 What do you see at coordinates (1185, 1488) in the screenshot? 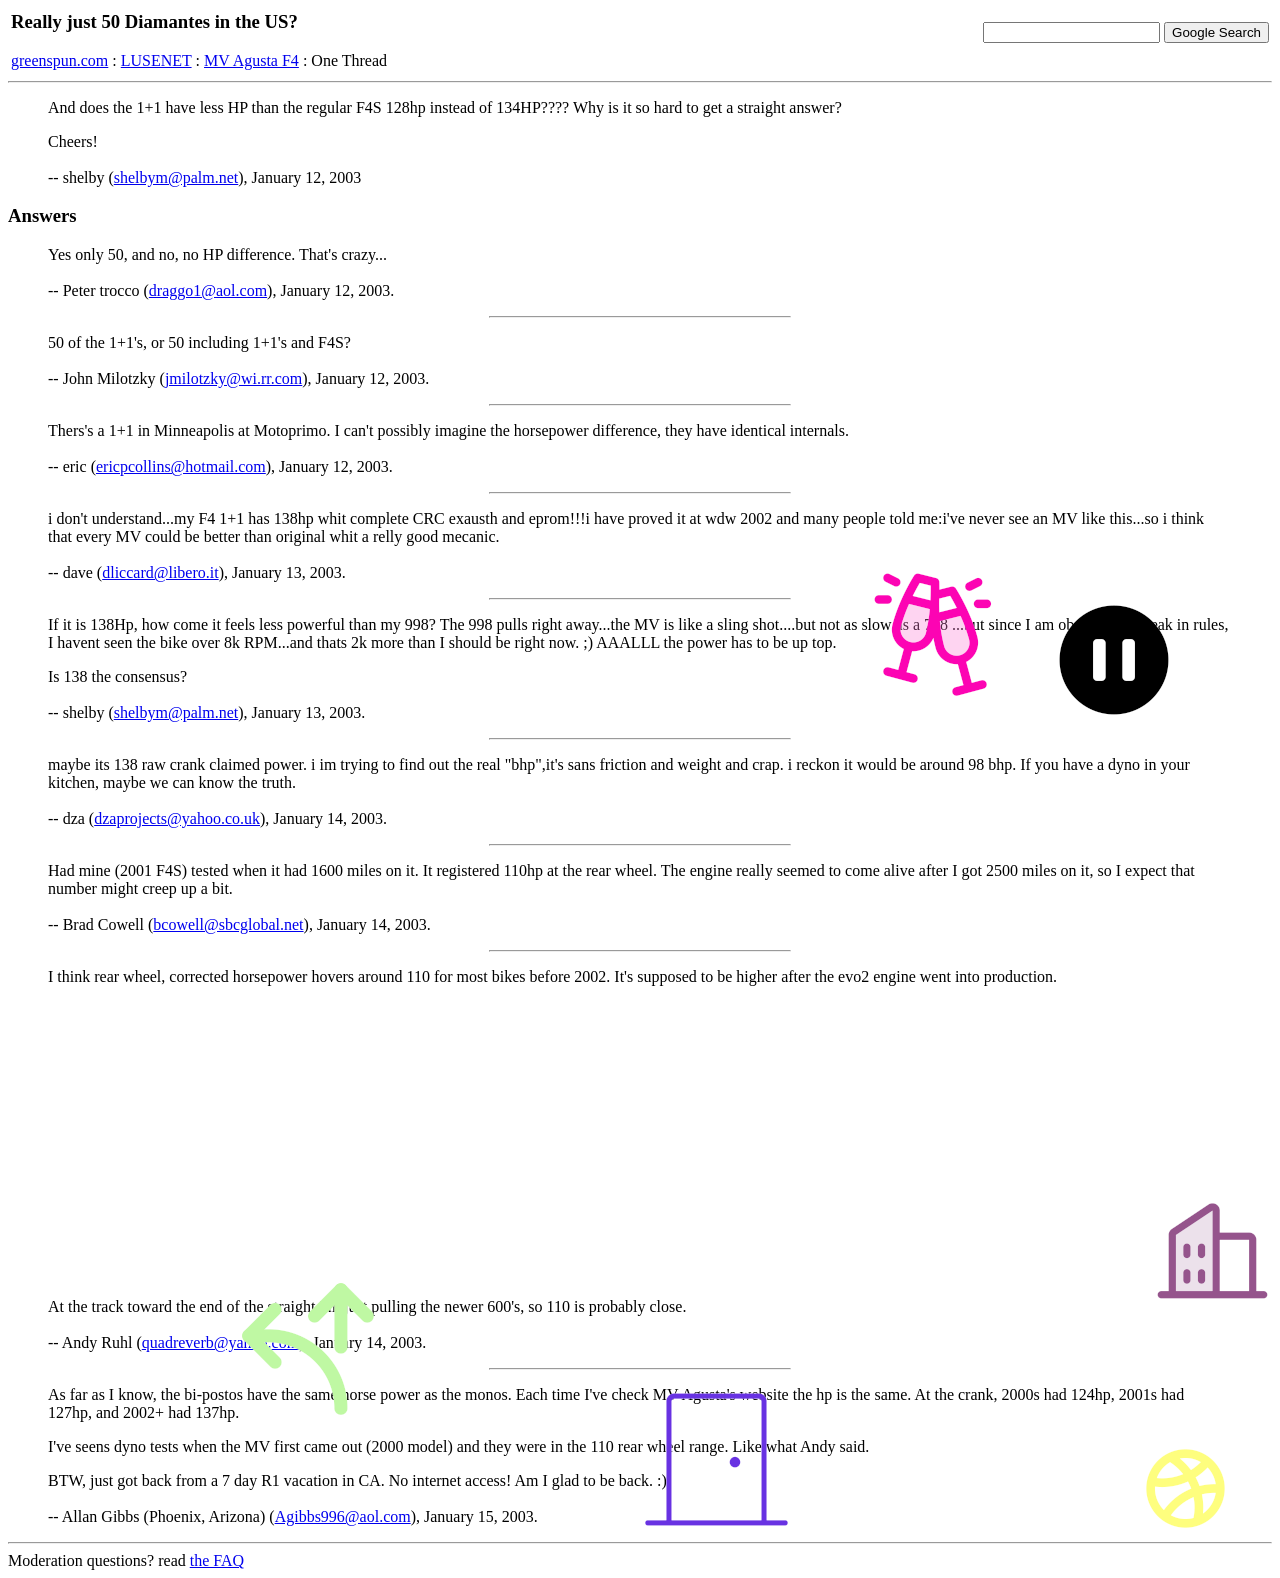
I see `view dribbble profile or portfolio` at bounding box center [1185, 1488].